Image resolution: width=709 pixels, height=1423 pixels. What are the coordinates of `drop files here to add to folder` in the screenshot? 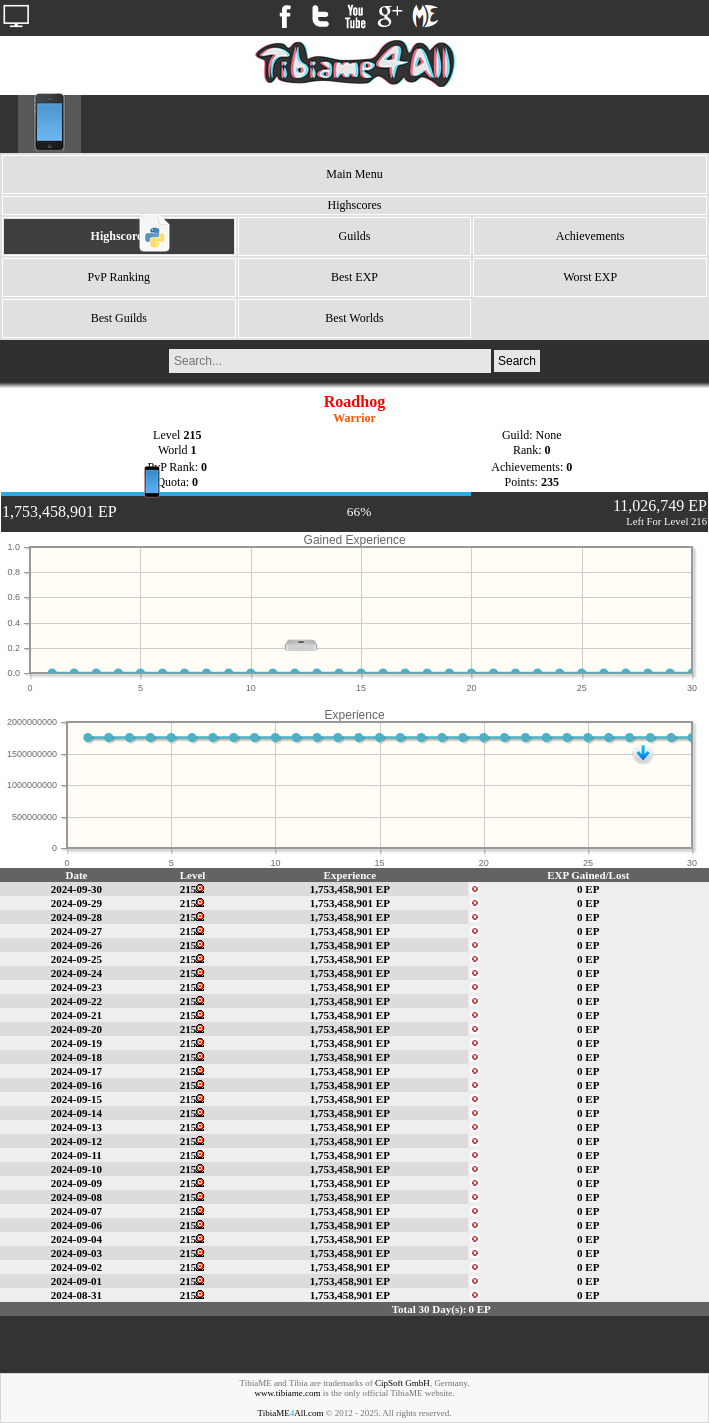 It's located at (603, 722).